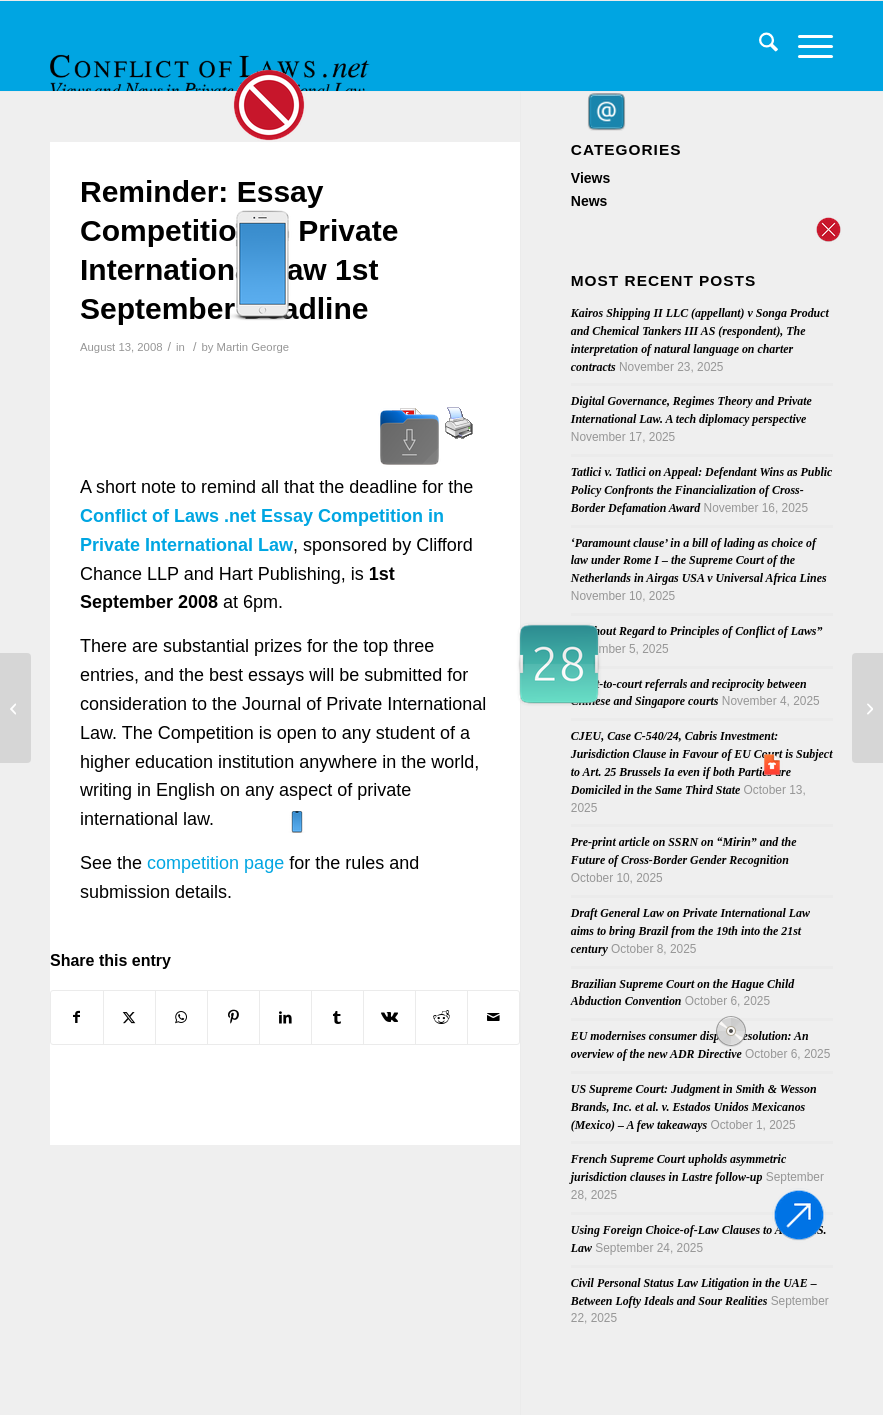  I want to click on access DVD-RW drive or disc, so click(731, 1031).